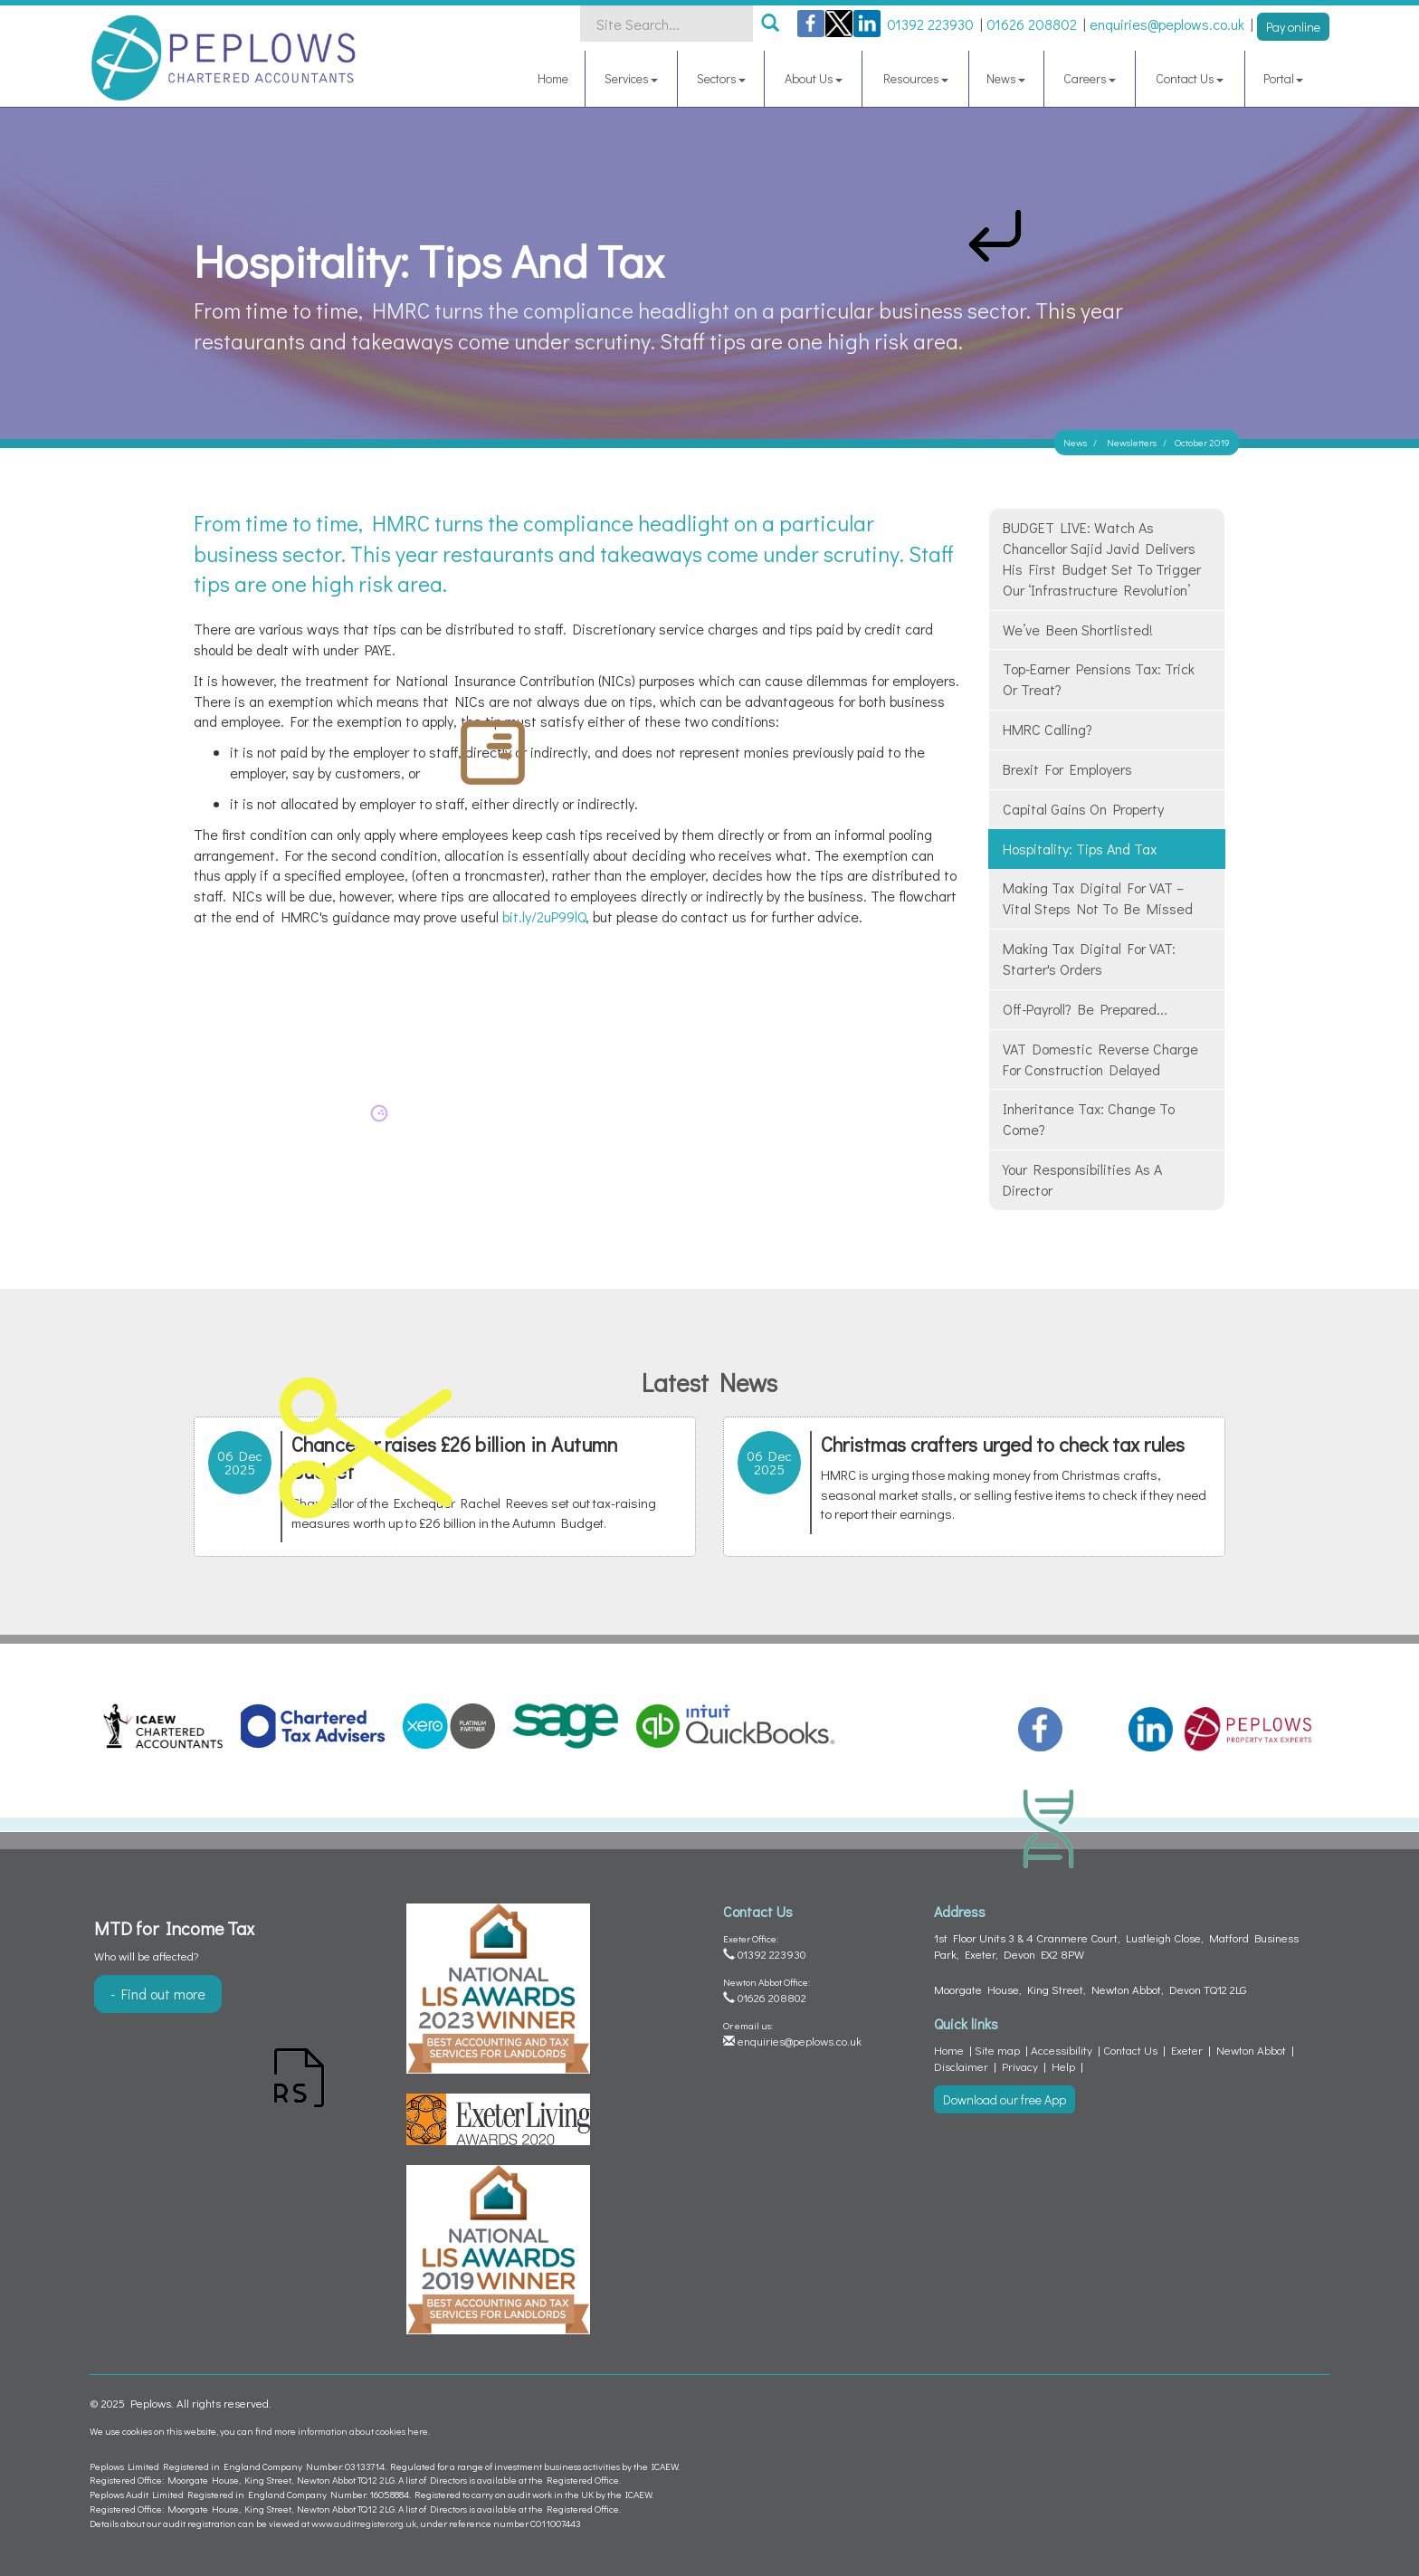 The width and height of the screenshot is (1419, 2576). I want to click on access bowling or sports-related features, so click(379, 1113).